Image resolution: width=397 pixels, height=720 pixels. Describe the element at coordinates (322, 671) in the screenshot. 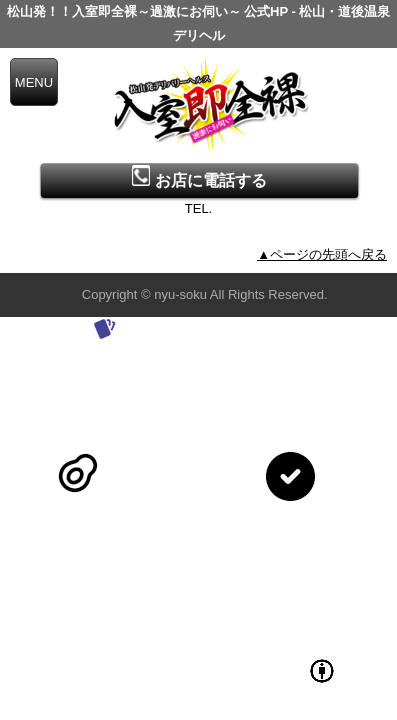

I see `view attribution or credit information` at that location.